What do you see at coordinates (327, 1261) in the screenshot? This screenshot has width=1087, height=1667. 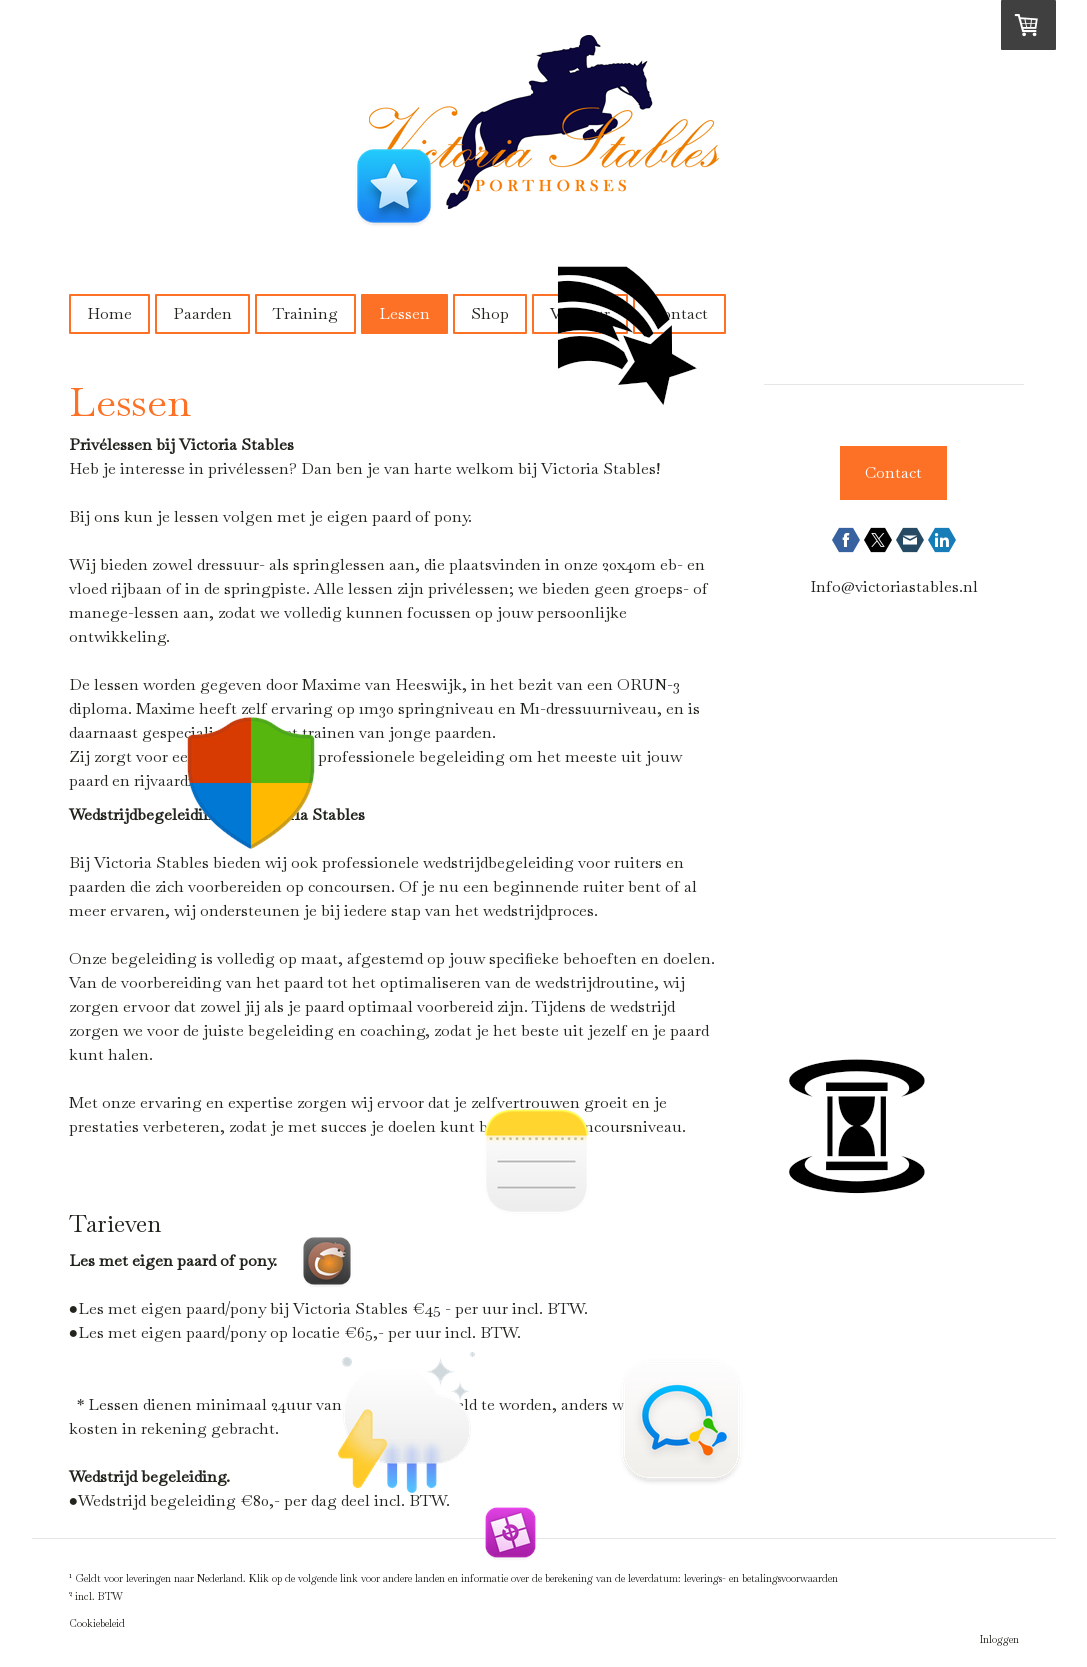 I see `open lutris gaming platform` at bounding box center [327, 1261].